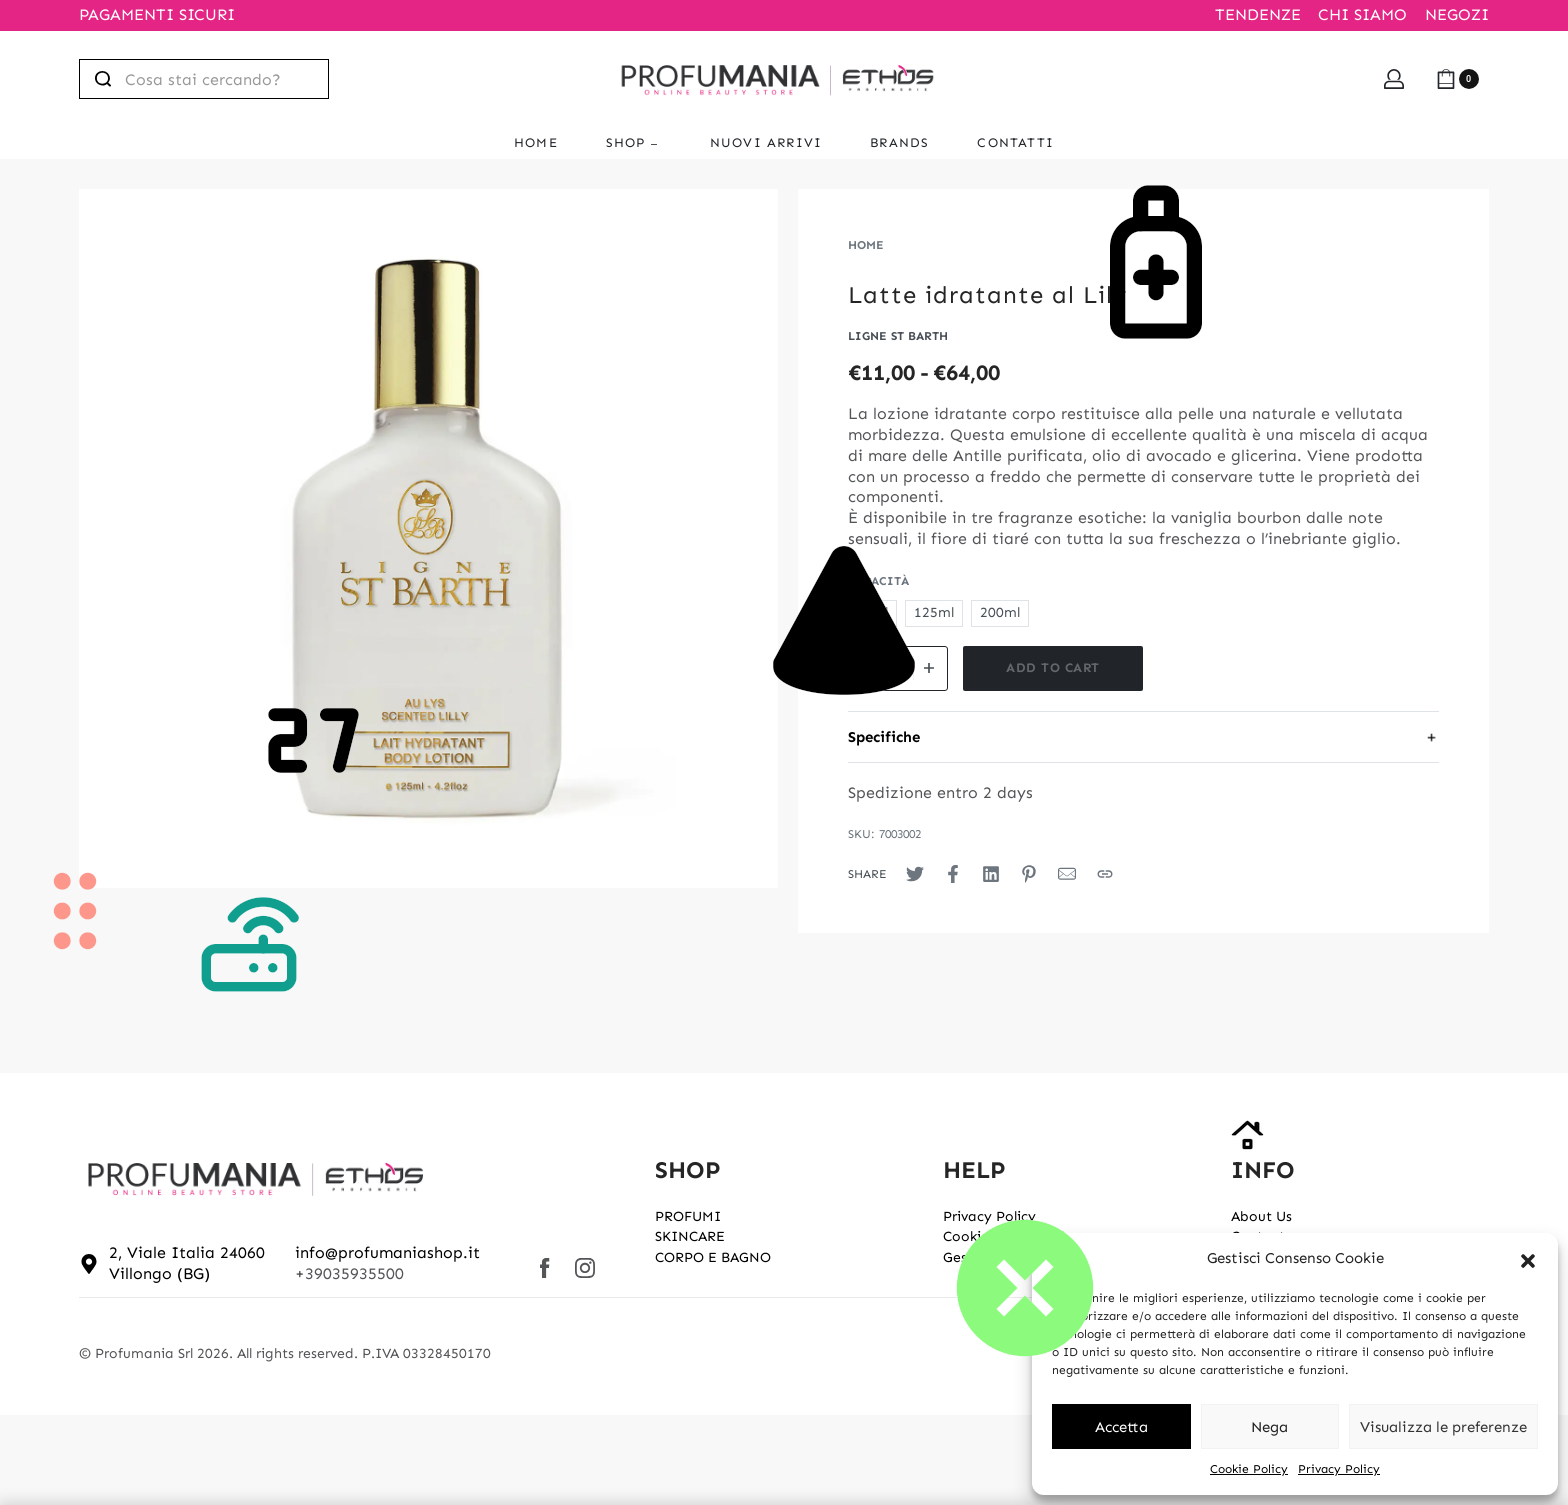  What do you see at coordinates (1025, 1288) in the screenshot?
I see `close or dismiss a dialog` at bounding box center [1025, 1288].